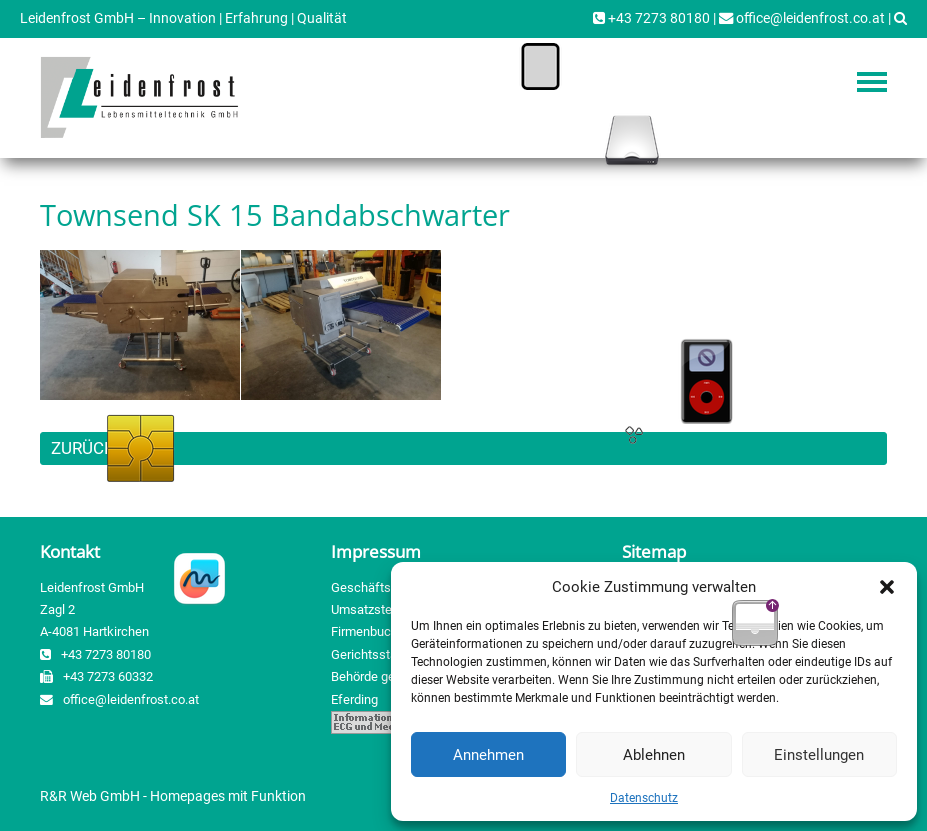 Image resolution: width=927 pixels, height=831 pixels. What do you see at coordinates (634, 435) in the screenshot?
I see `access symbols and special characters` at bounding box center [634, 435].